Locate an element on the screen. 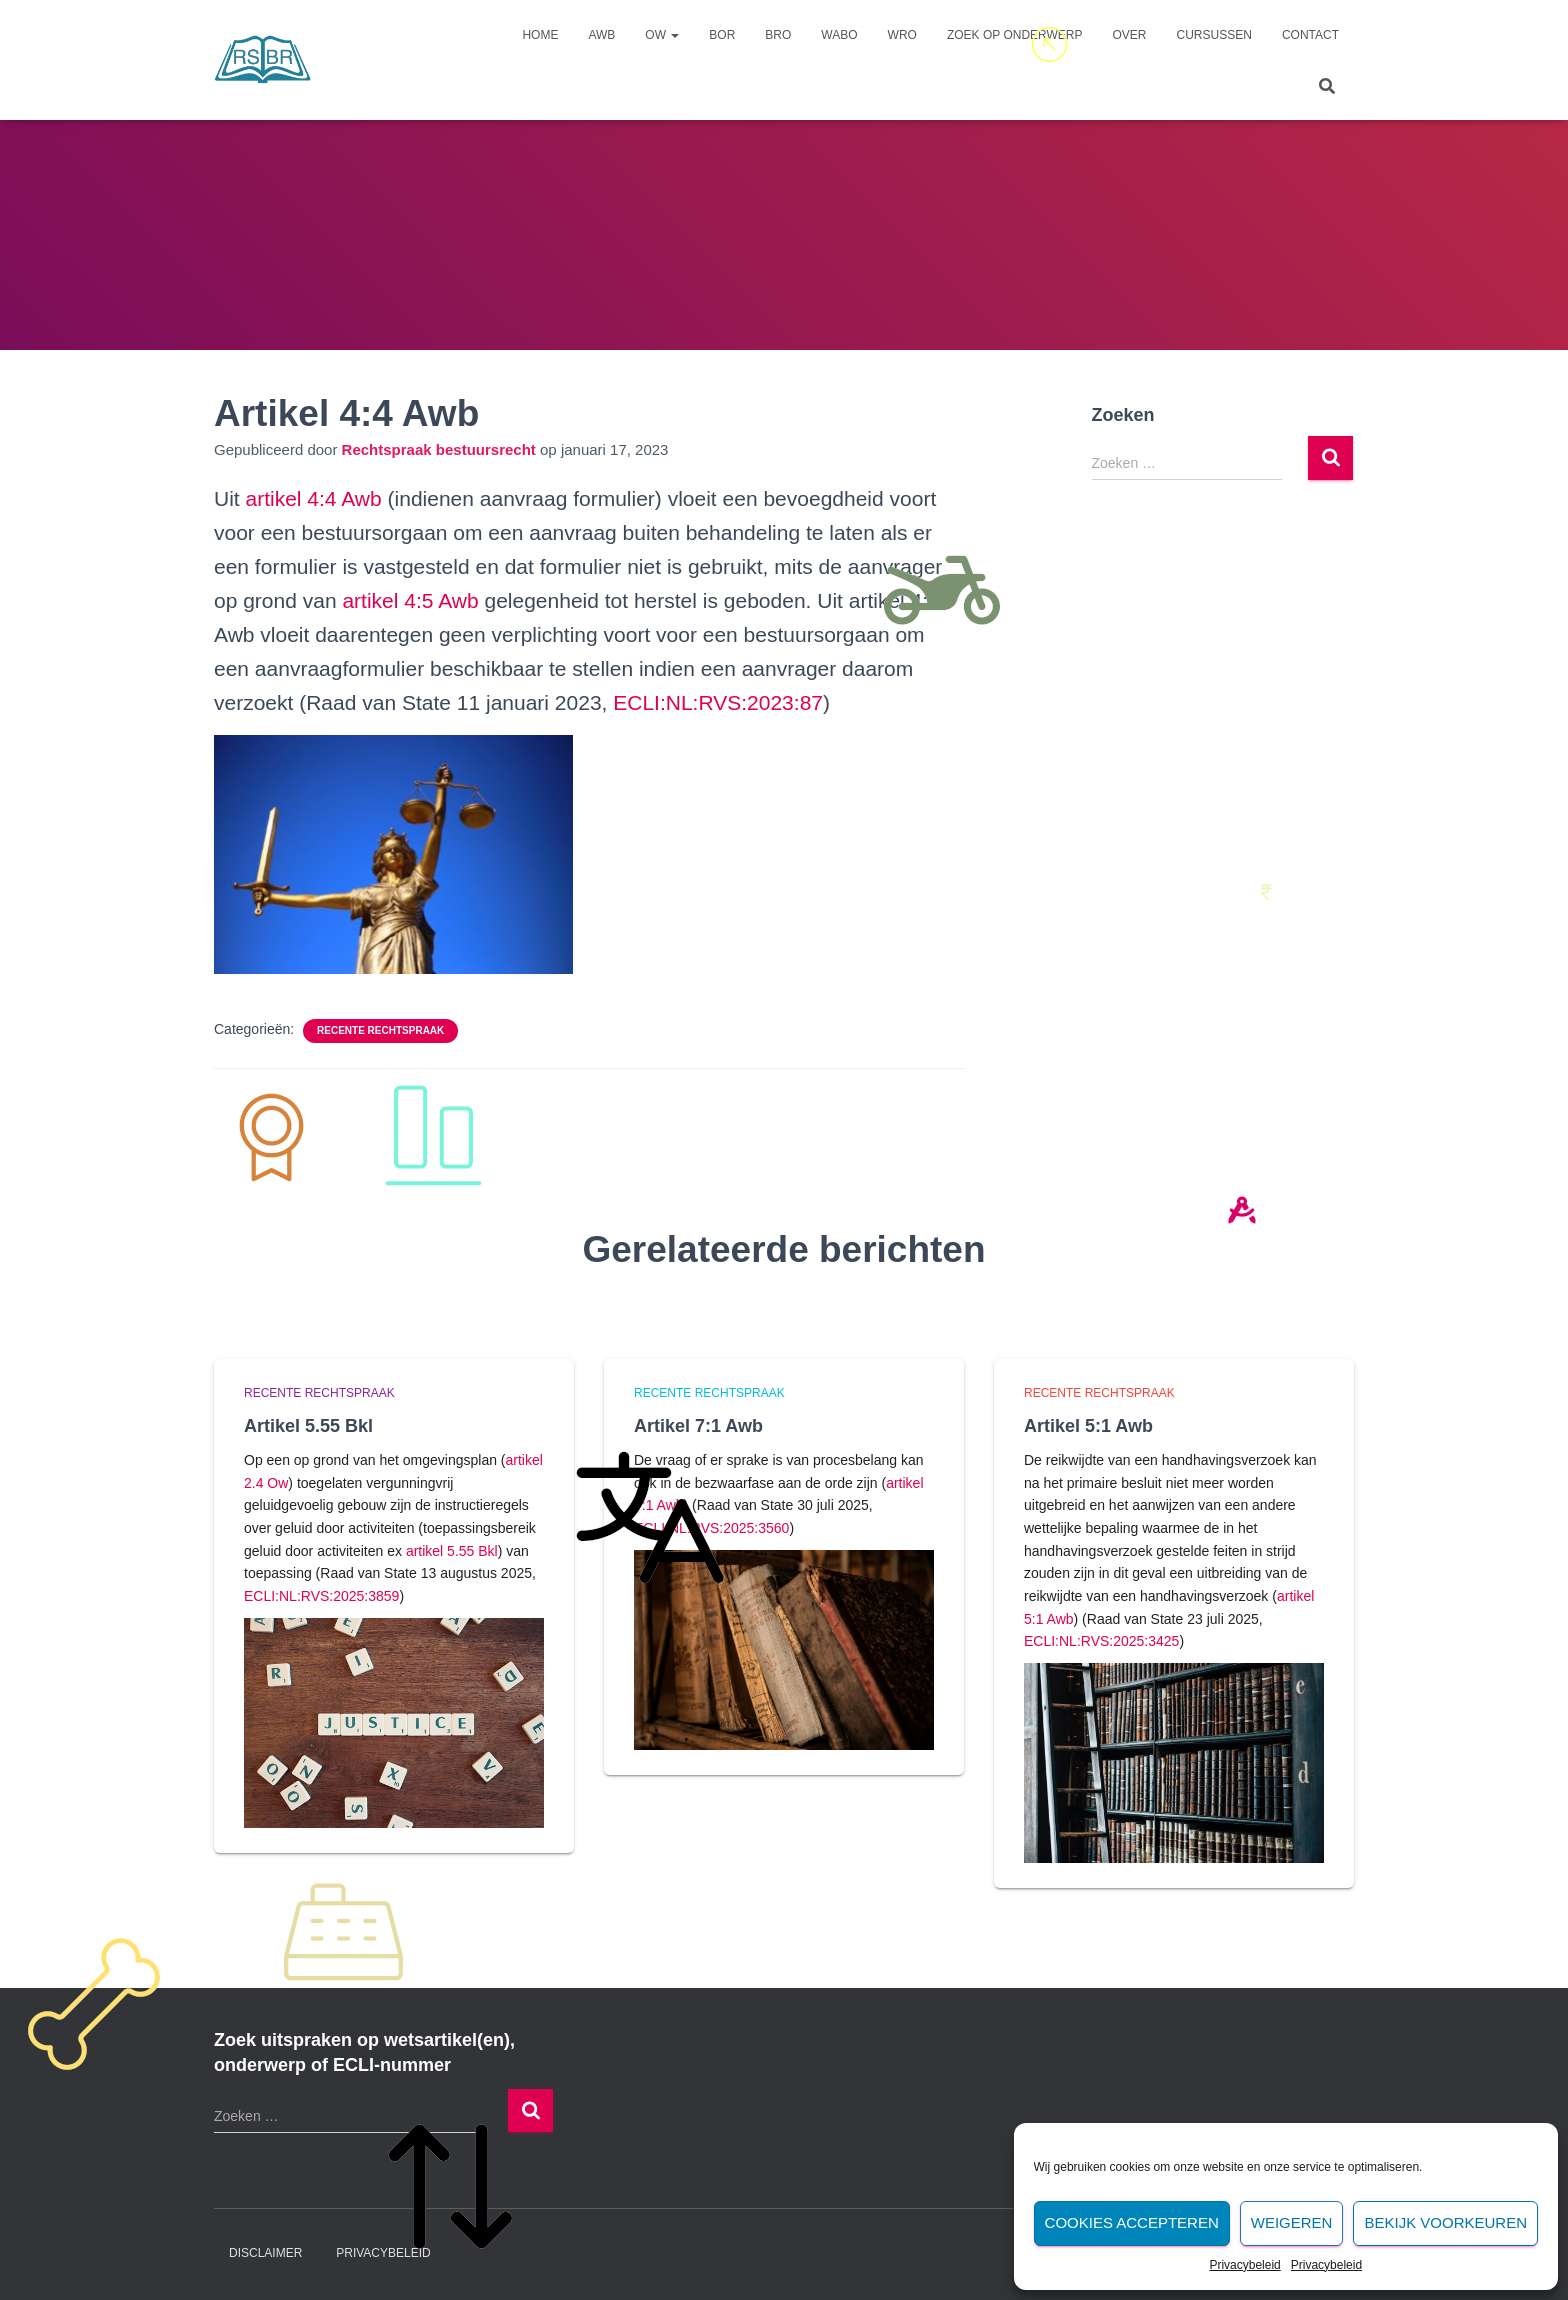  navigate back to previous screen is located at coordinates (1049, 44).